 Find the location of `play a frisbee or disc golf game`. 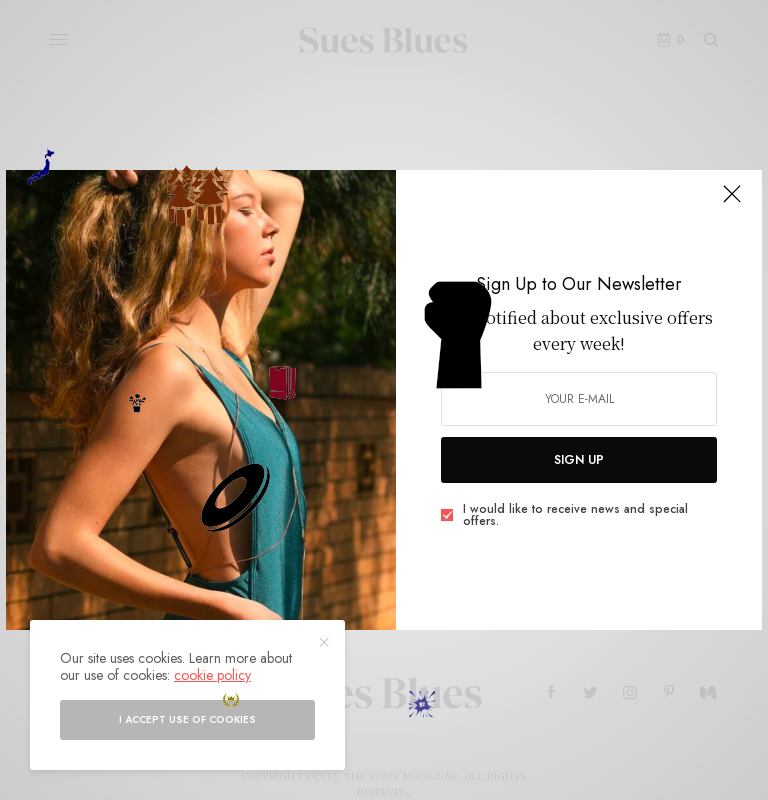

play a frisbee or disc golf game is located at coordinates (235, 497).